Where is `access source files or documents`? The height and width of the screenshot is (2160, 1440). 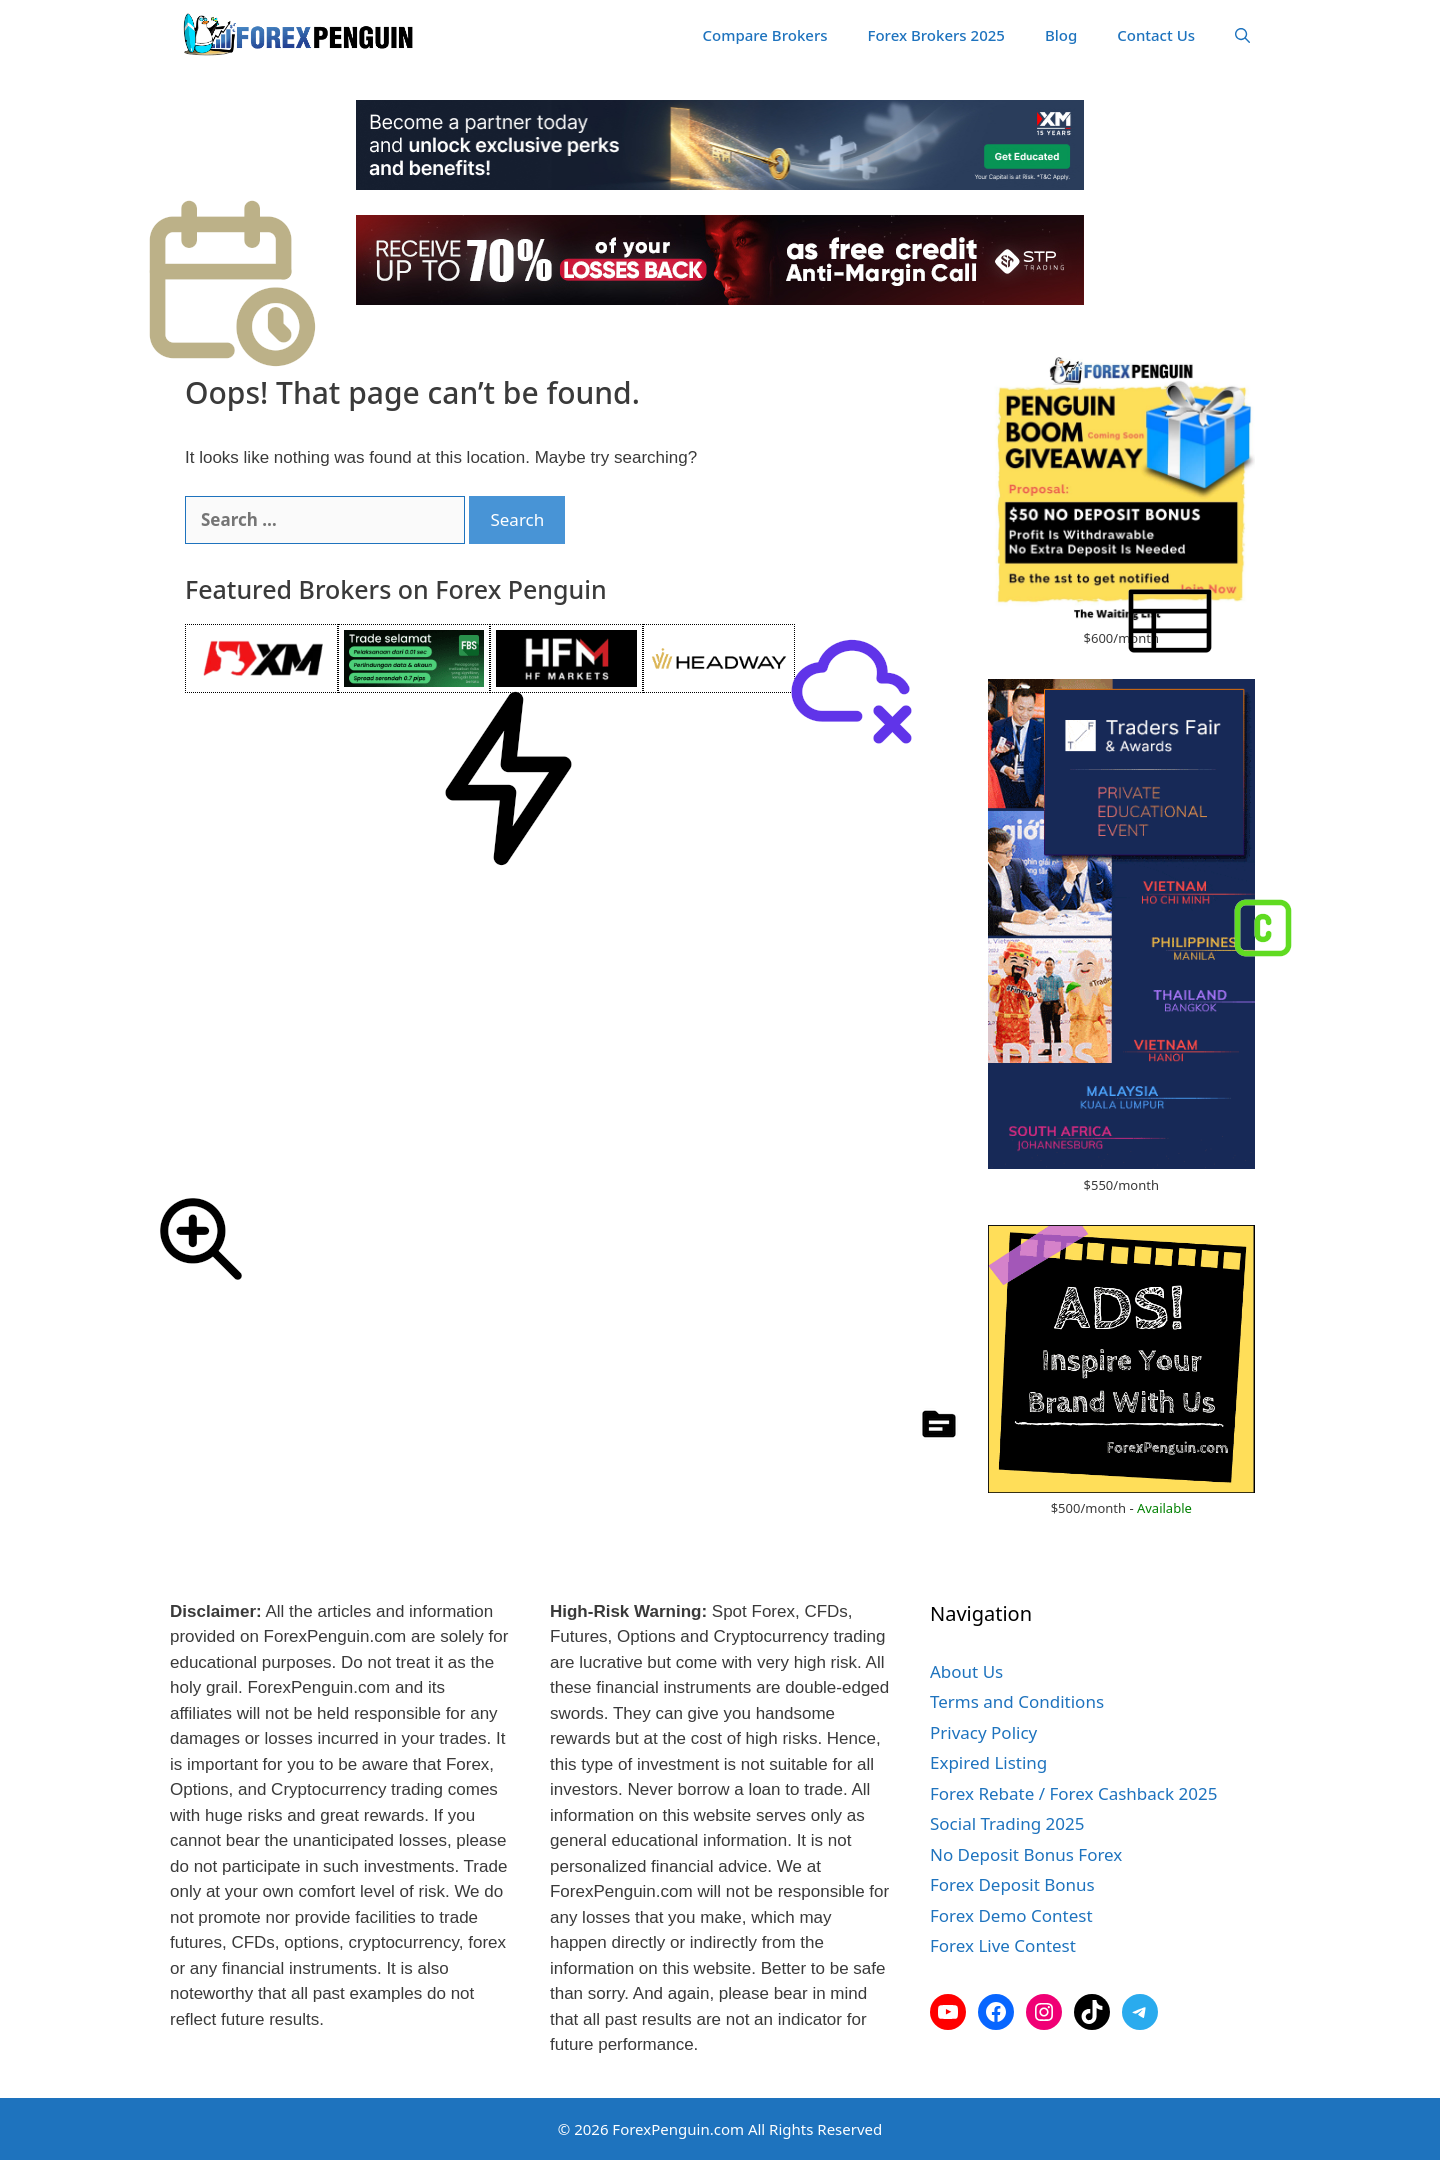 access source files or documents is located at coordinates (939, 1424).